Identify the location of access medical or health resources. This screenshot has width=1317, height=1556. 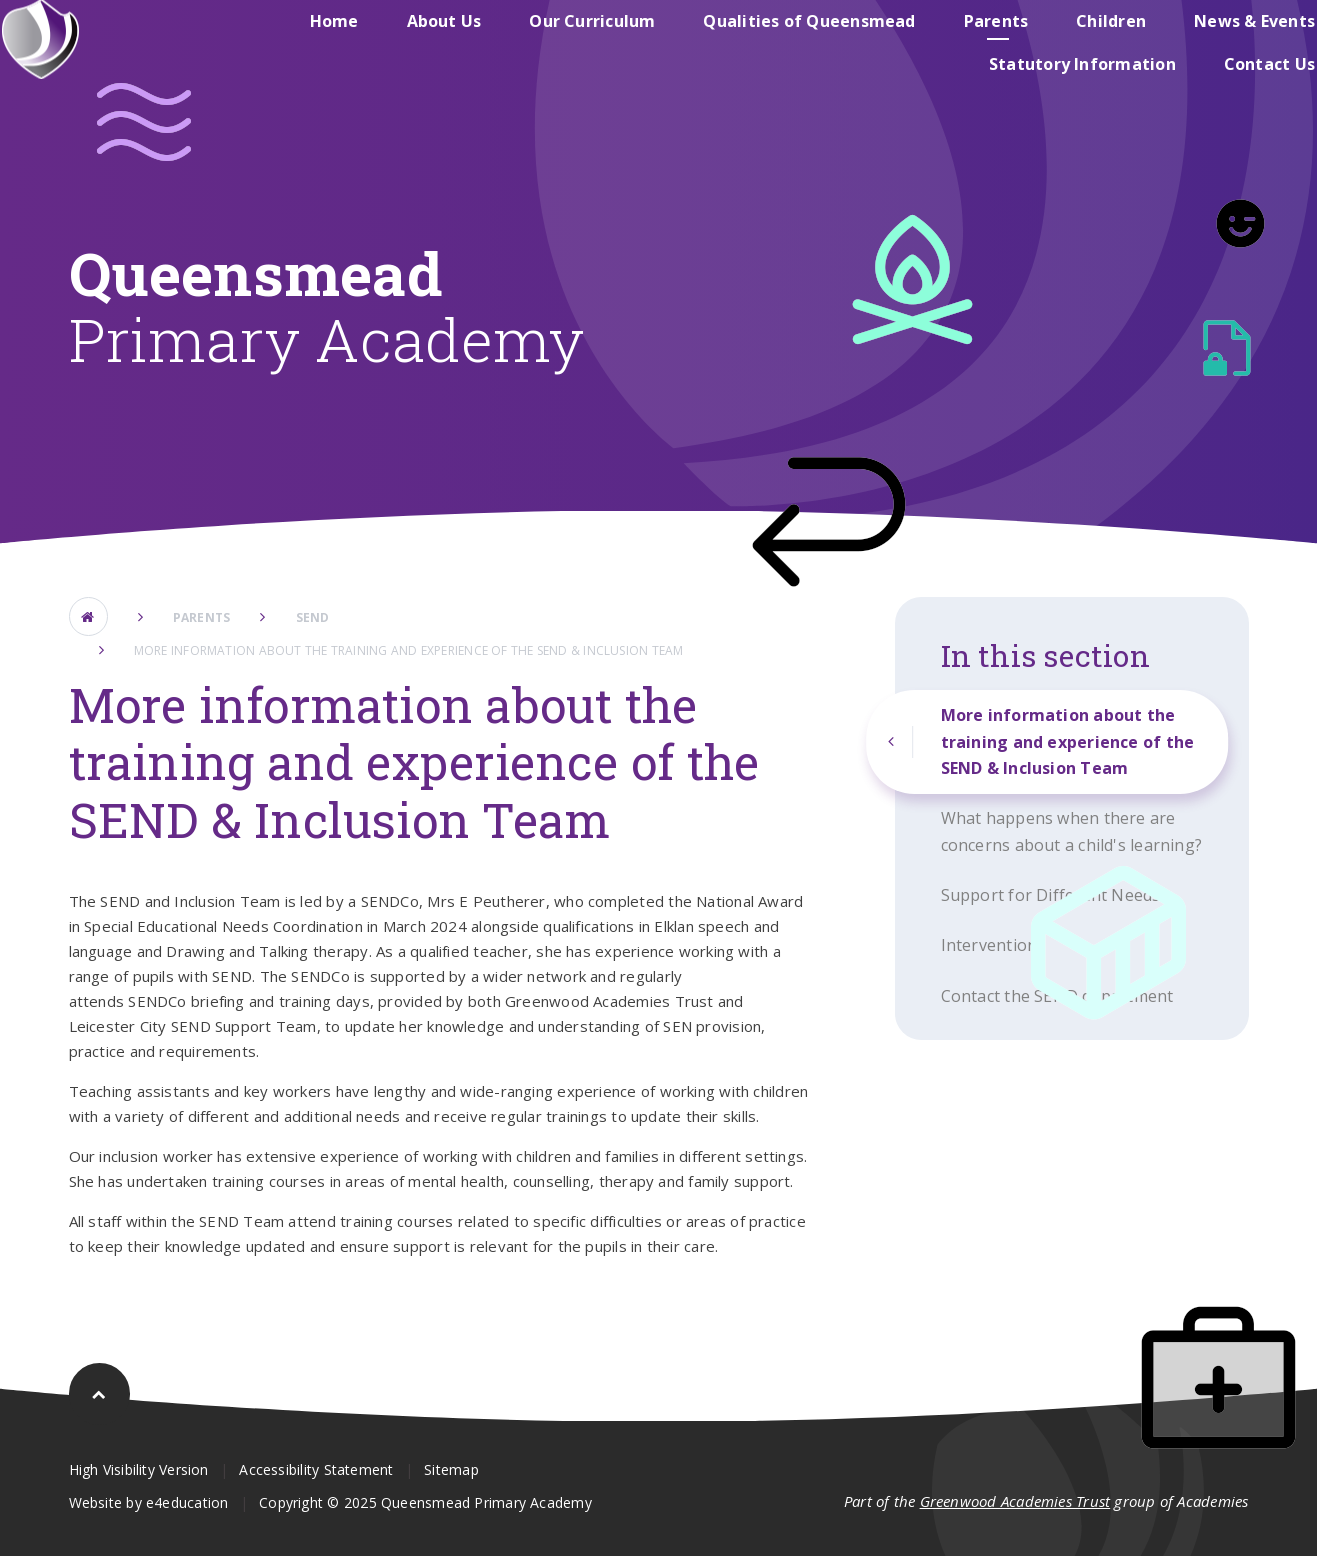
(1218, 1383).